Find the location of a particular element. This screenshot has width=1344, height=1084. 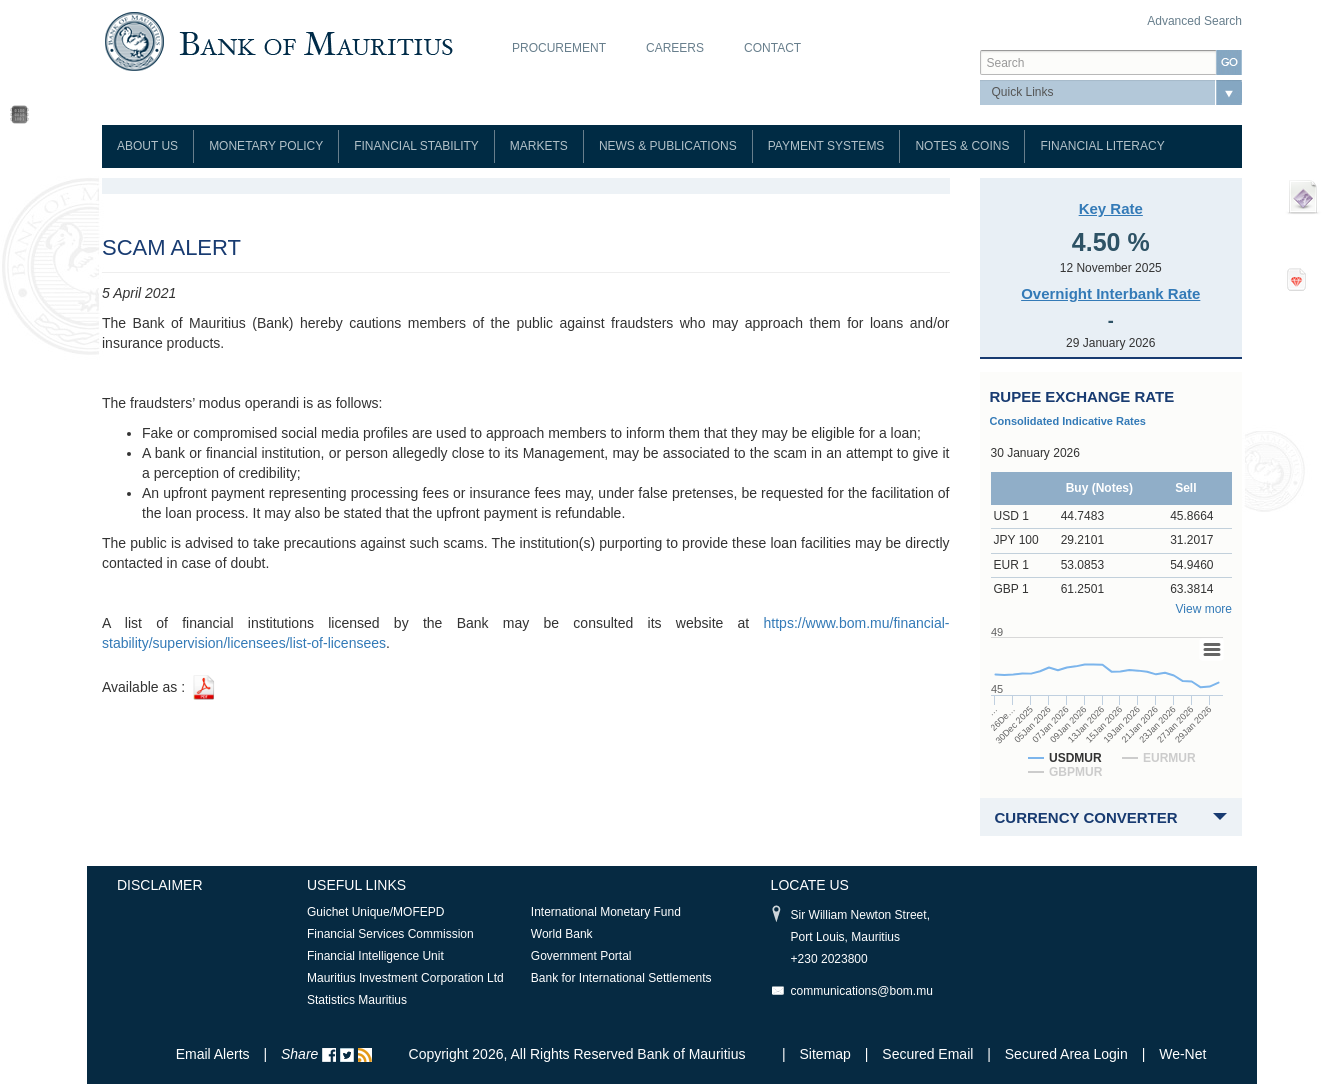

a script or code file is located at coordinates (1303, 196).